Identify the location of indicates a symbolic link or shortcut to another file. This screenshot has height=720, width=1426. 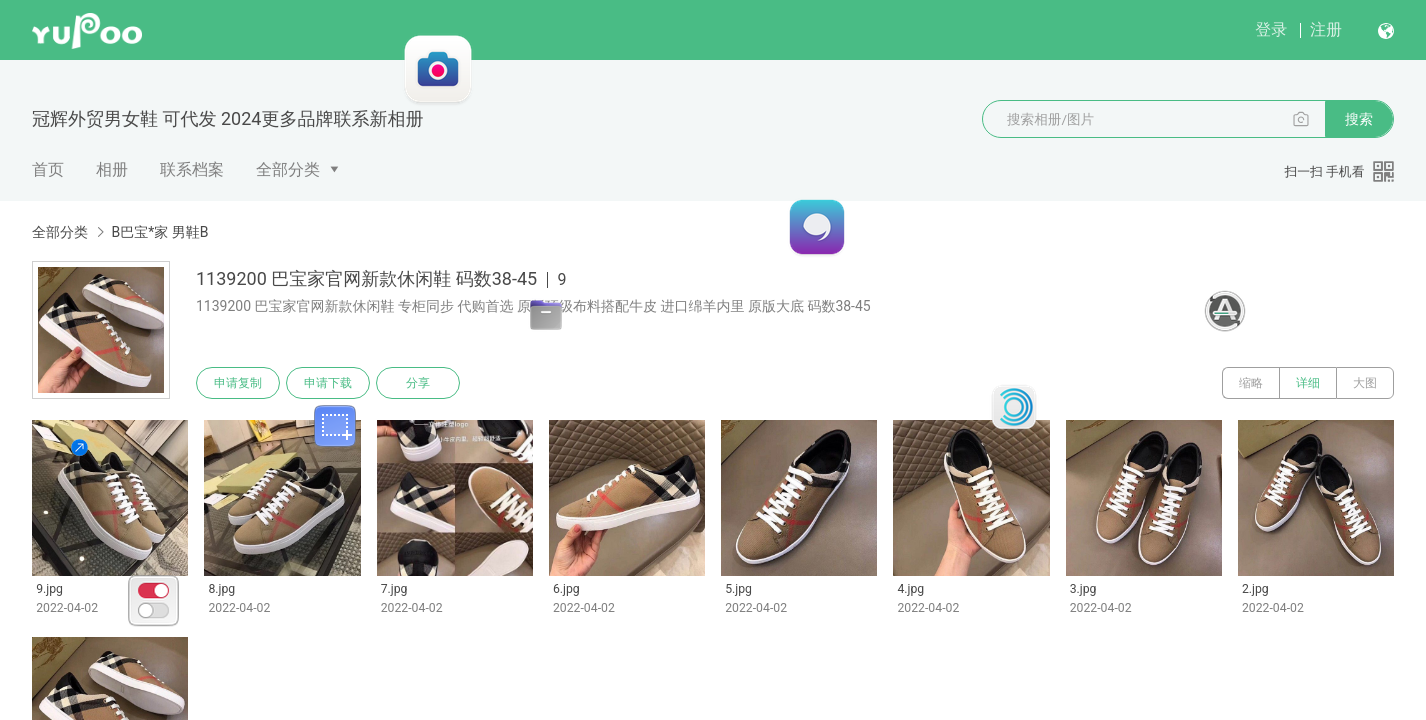
(79, 447).